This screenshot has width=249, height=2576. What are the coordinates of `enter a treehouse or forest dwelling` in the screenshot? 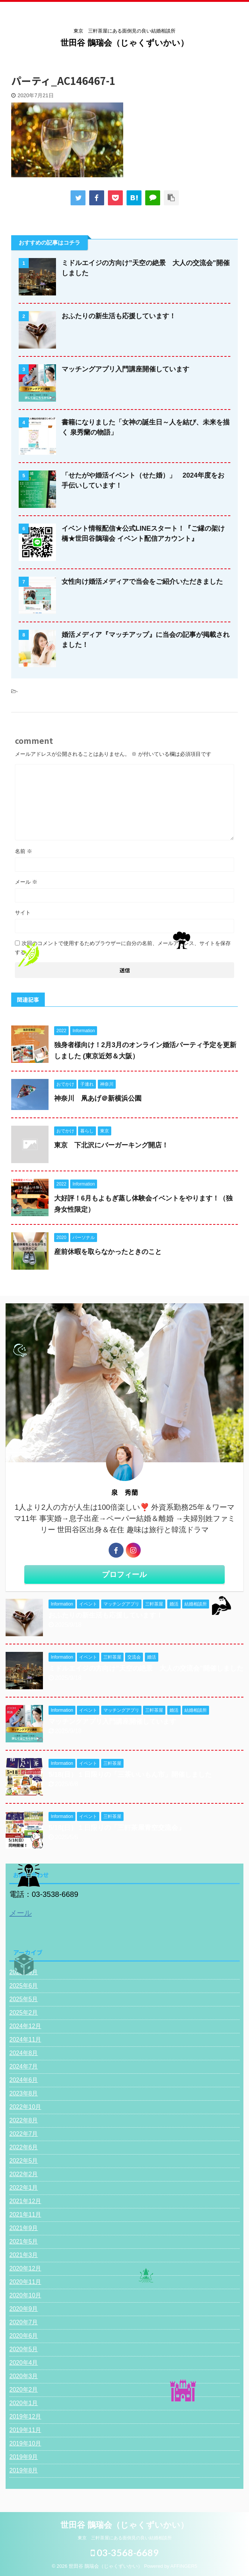 It's located at (181, 940).